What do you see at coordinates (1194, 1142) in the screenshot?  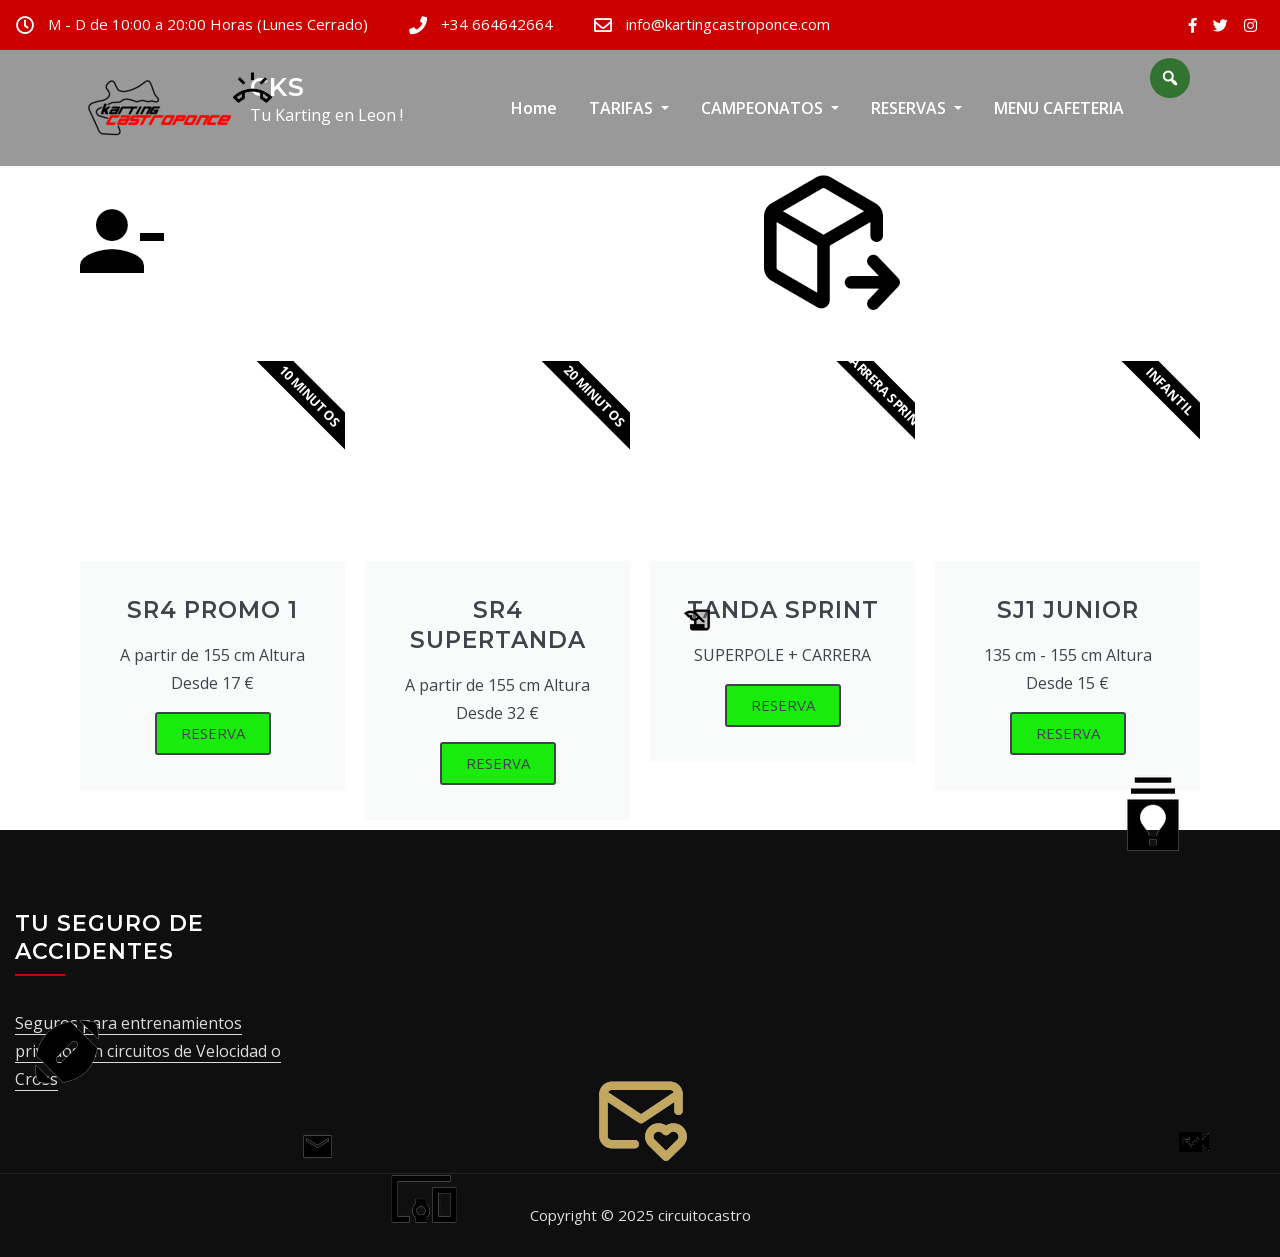 I see `indicates a missed video call` at bounding box center [1194, 1142].